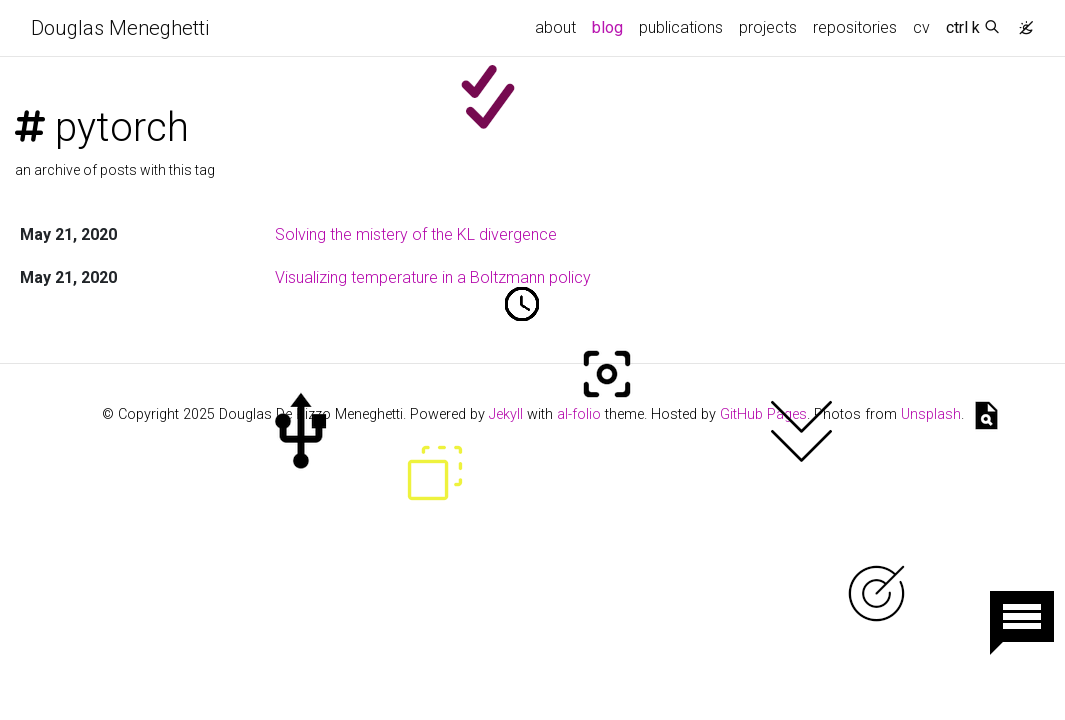 The width and height of the screenshot is (1065, 720). I want to click on send selected element to background layer, so click(435, 473).